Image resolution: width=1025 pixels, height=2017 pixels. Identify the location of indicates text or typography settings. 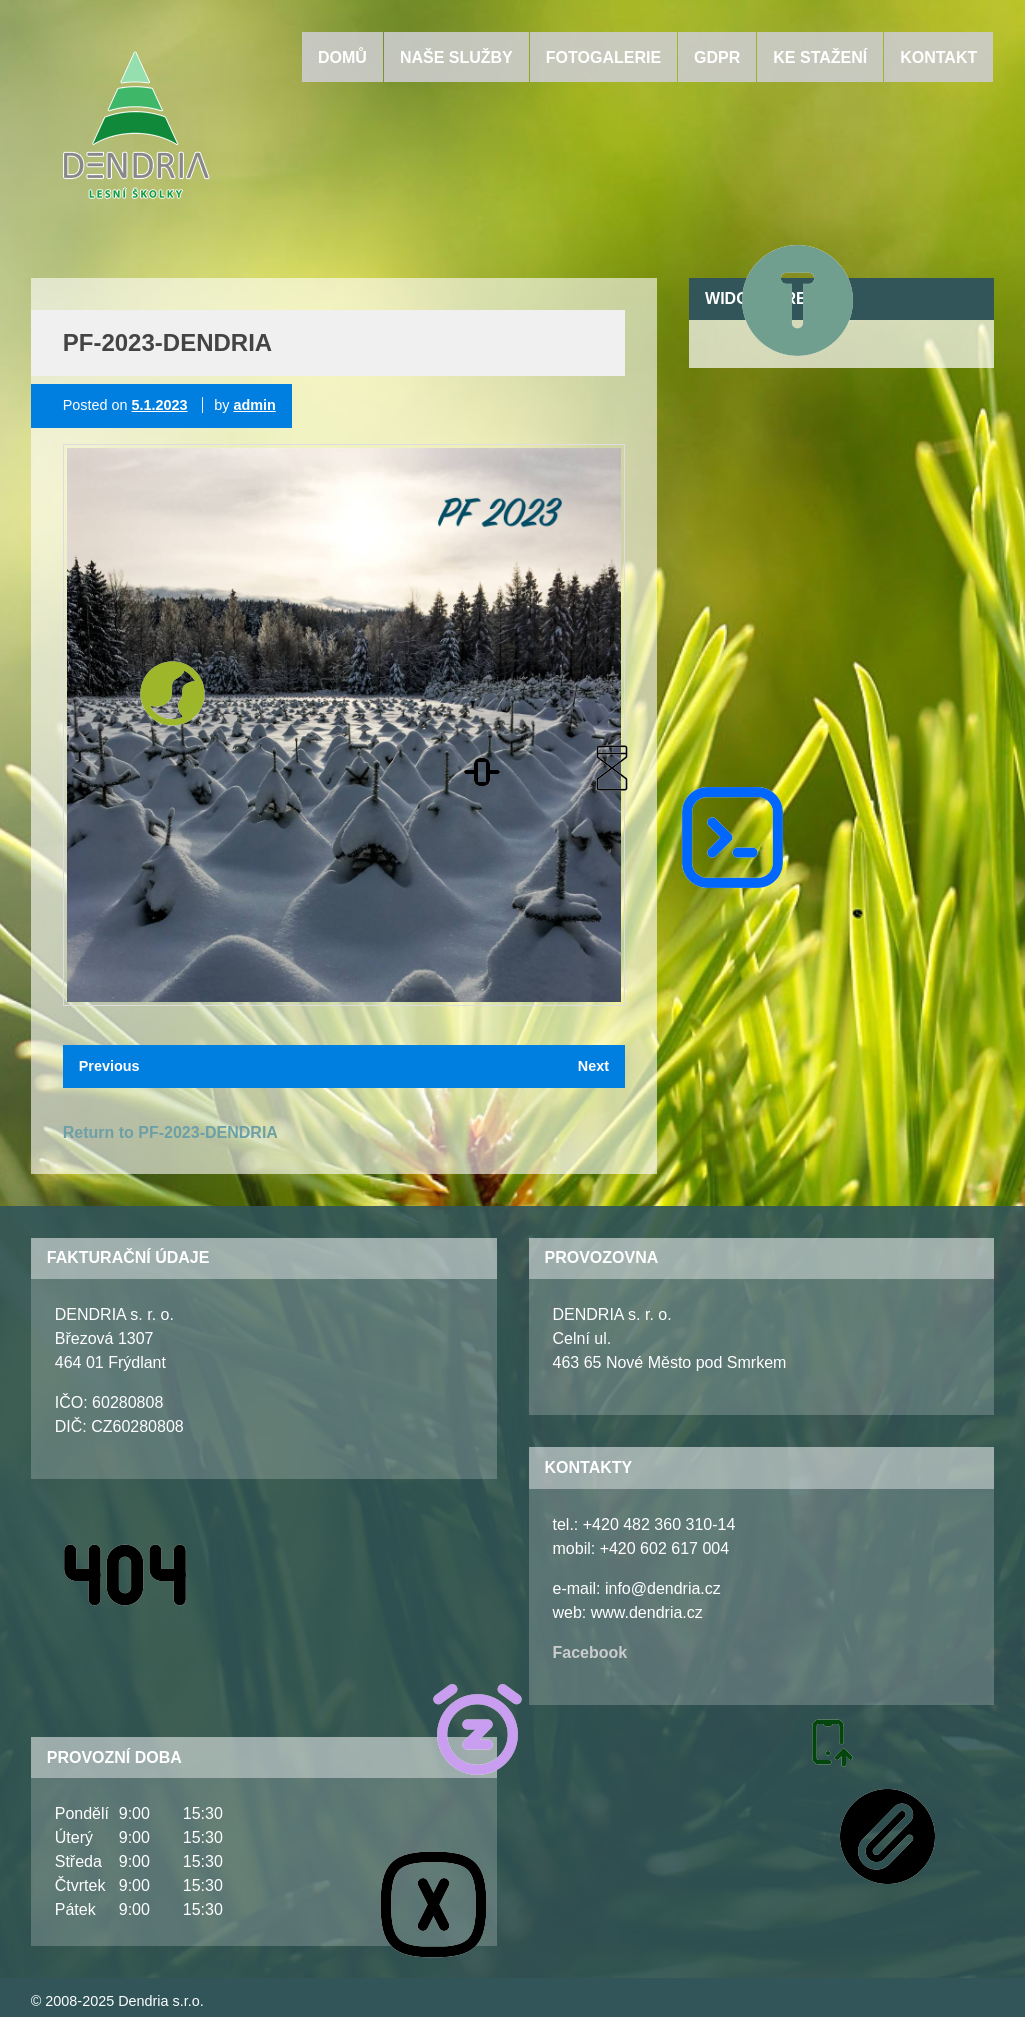
(797, 300).